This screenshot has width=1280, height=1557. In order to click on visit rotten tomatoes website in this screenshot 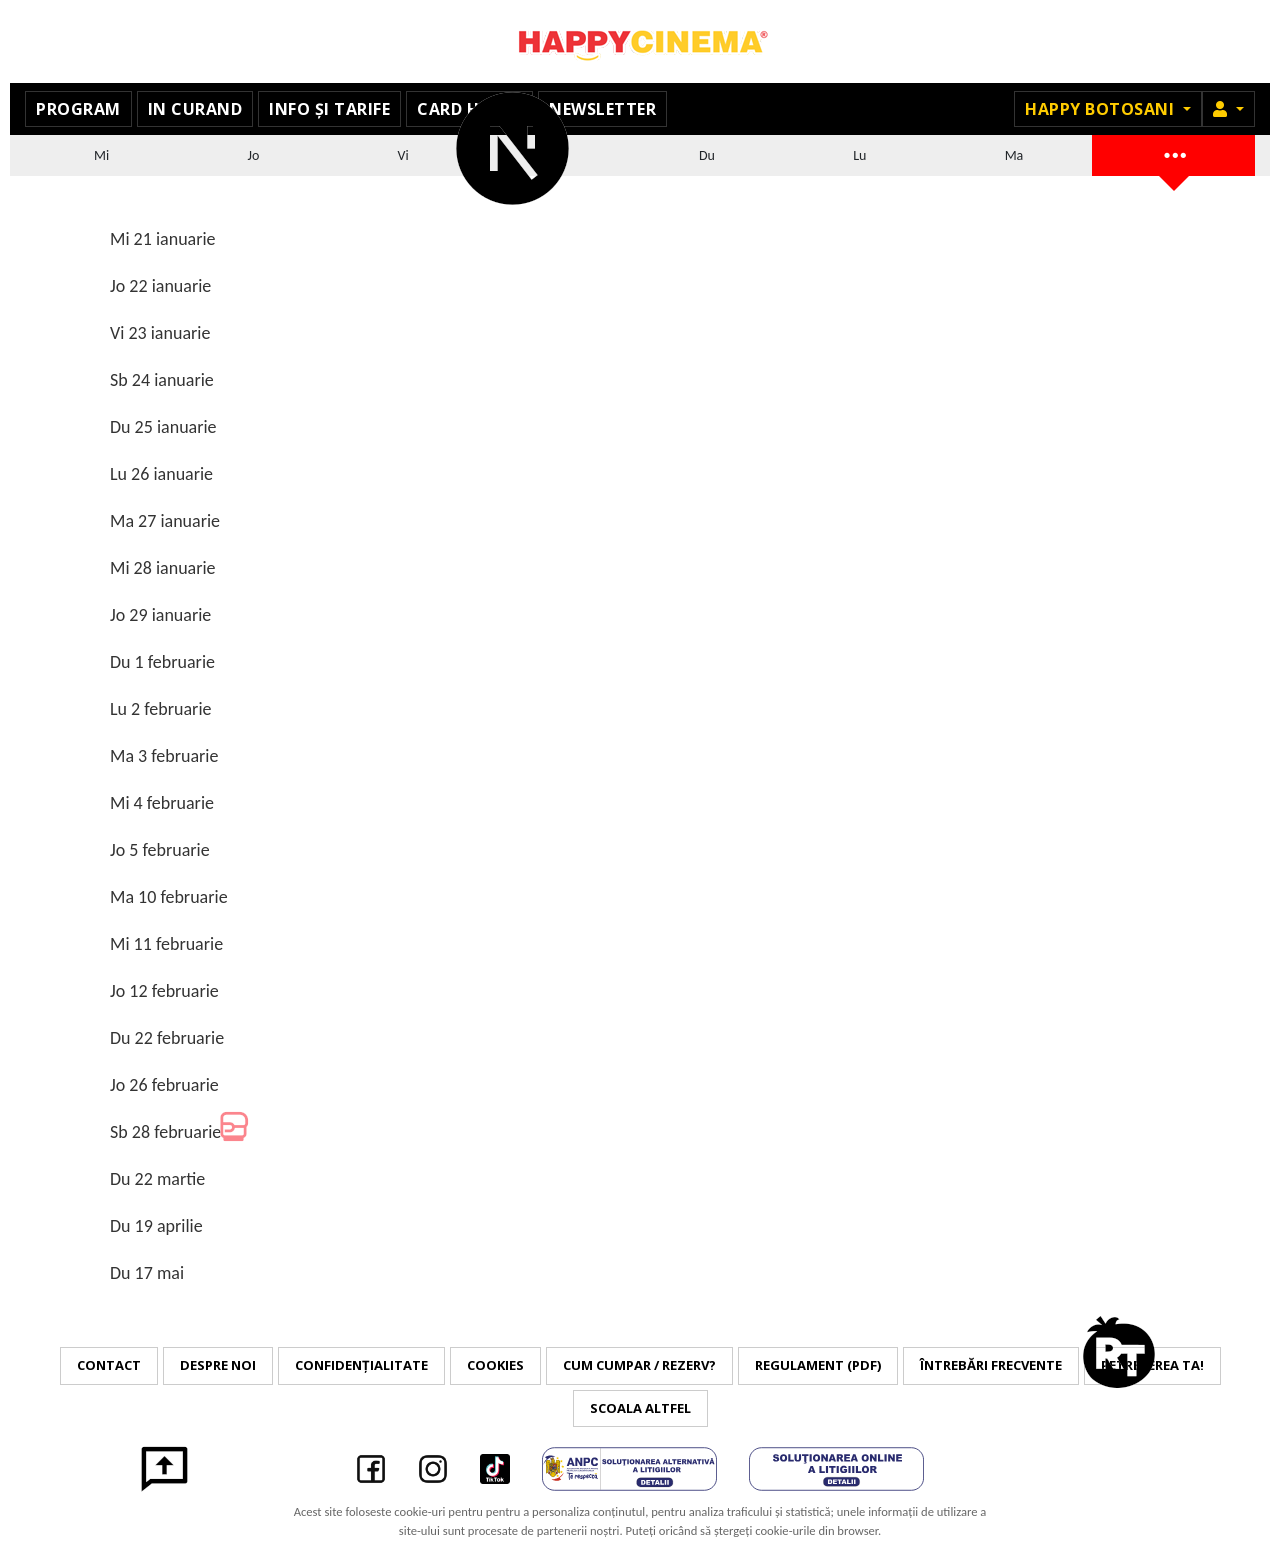, I will do `click(1119, 1352)`.